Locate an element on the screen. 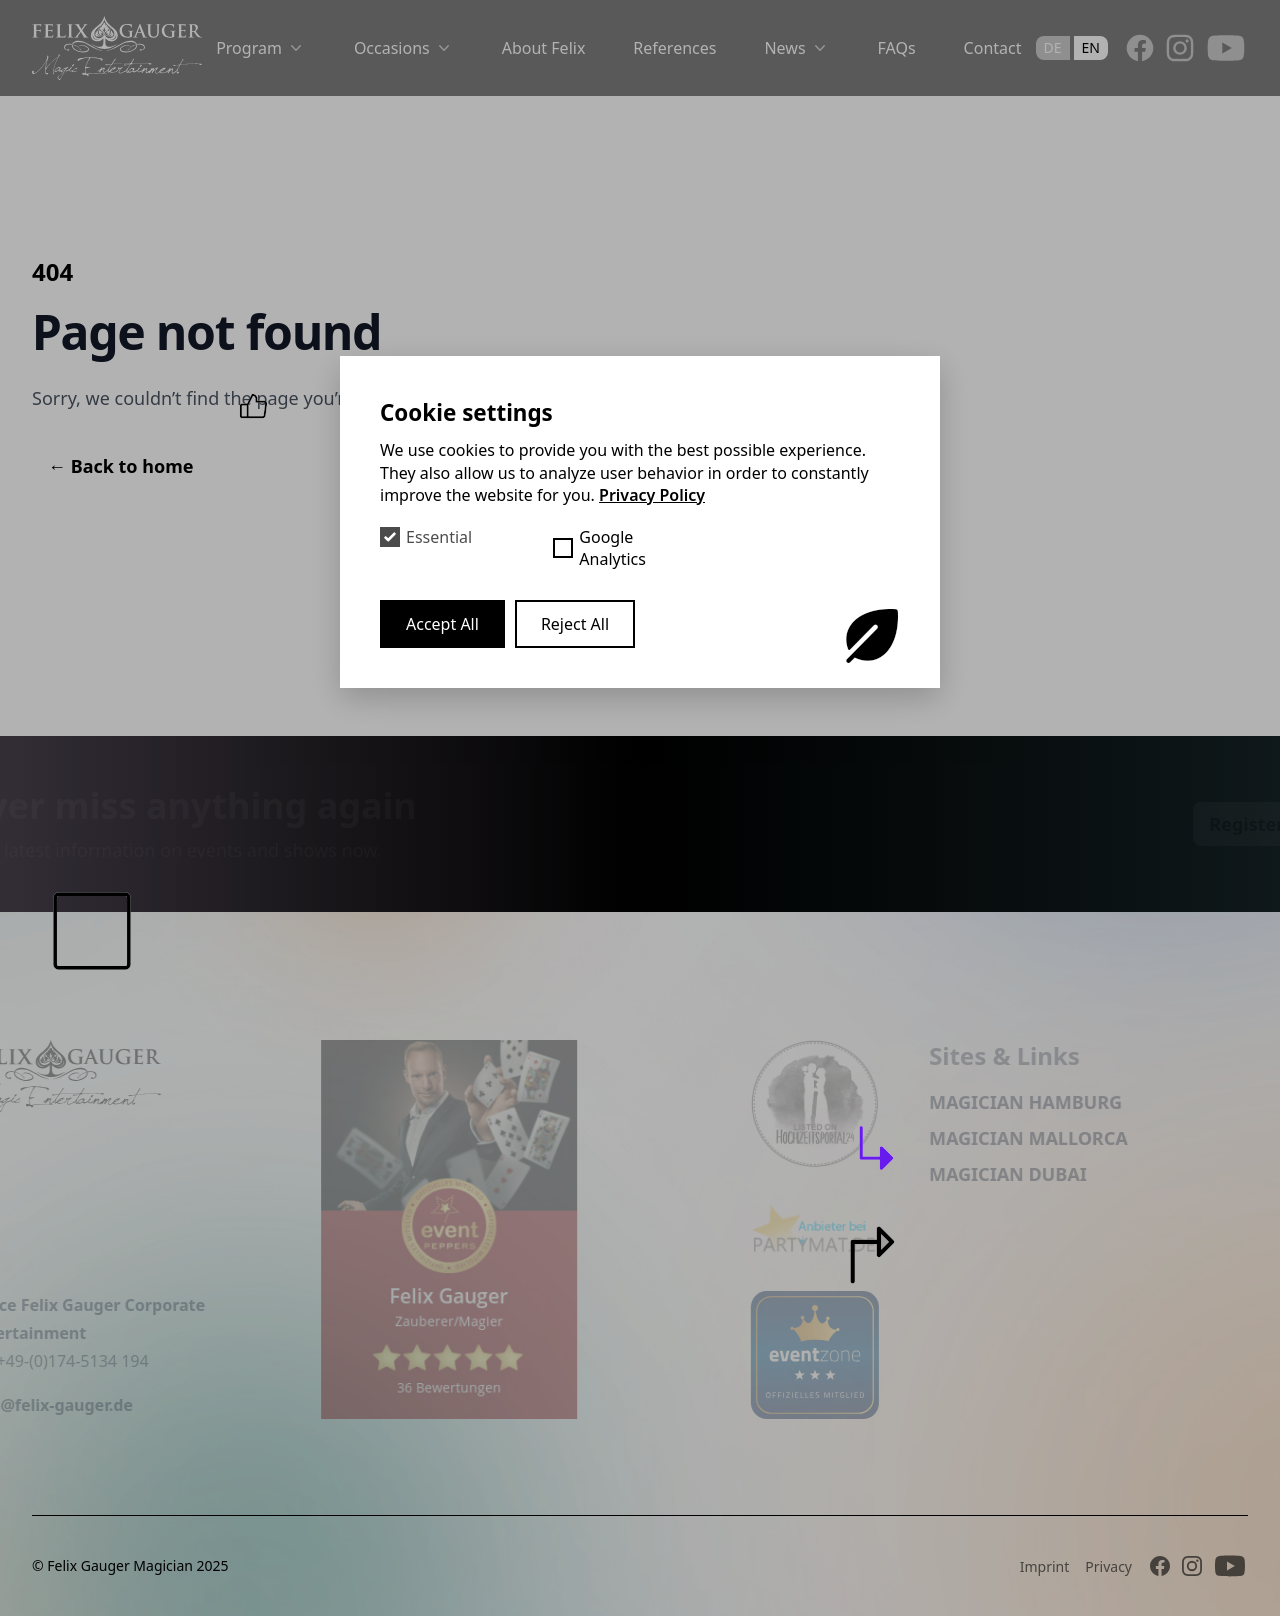  redirect or forward content is located at coordinates (868, 1255).